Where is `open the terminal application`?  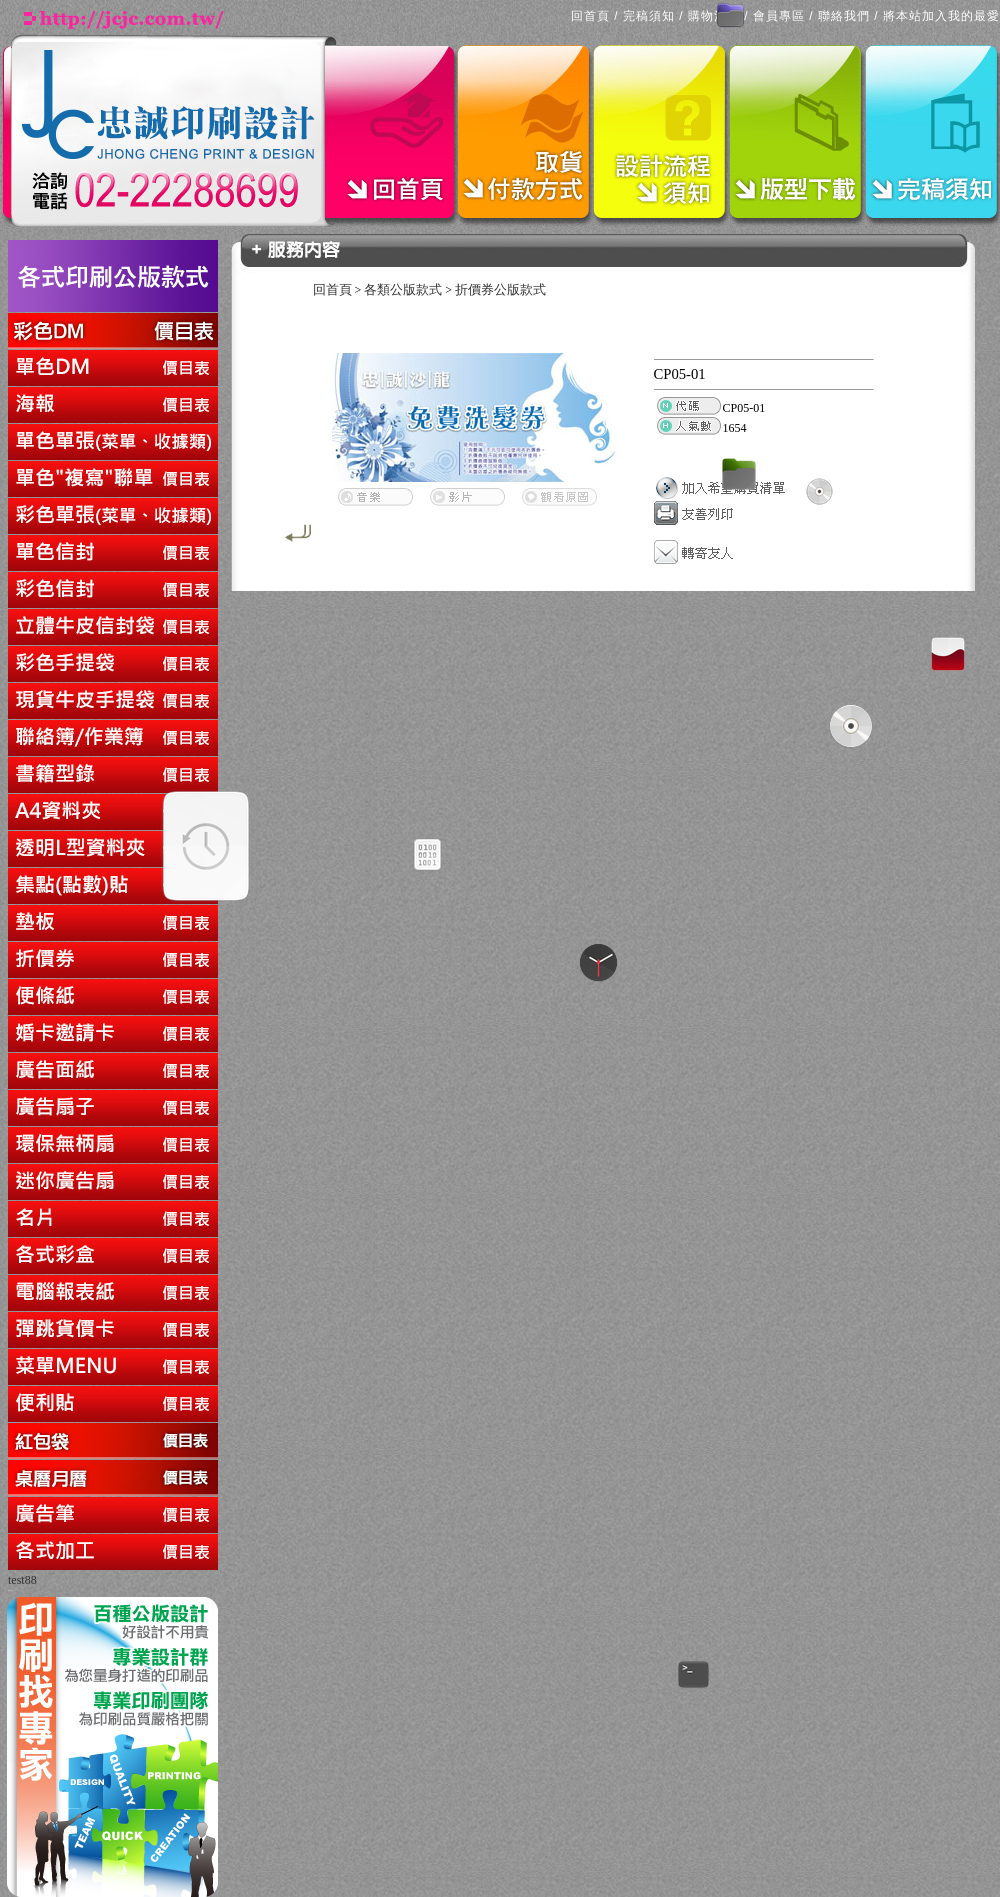
open the terminal application is located at coordinates (693, 1674).